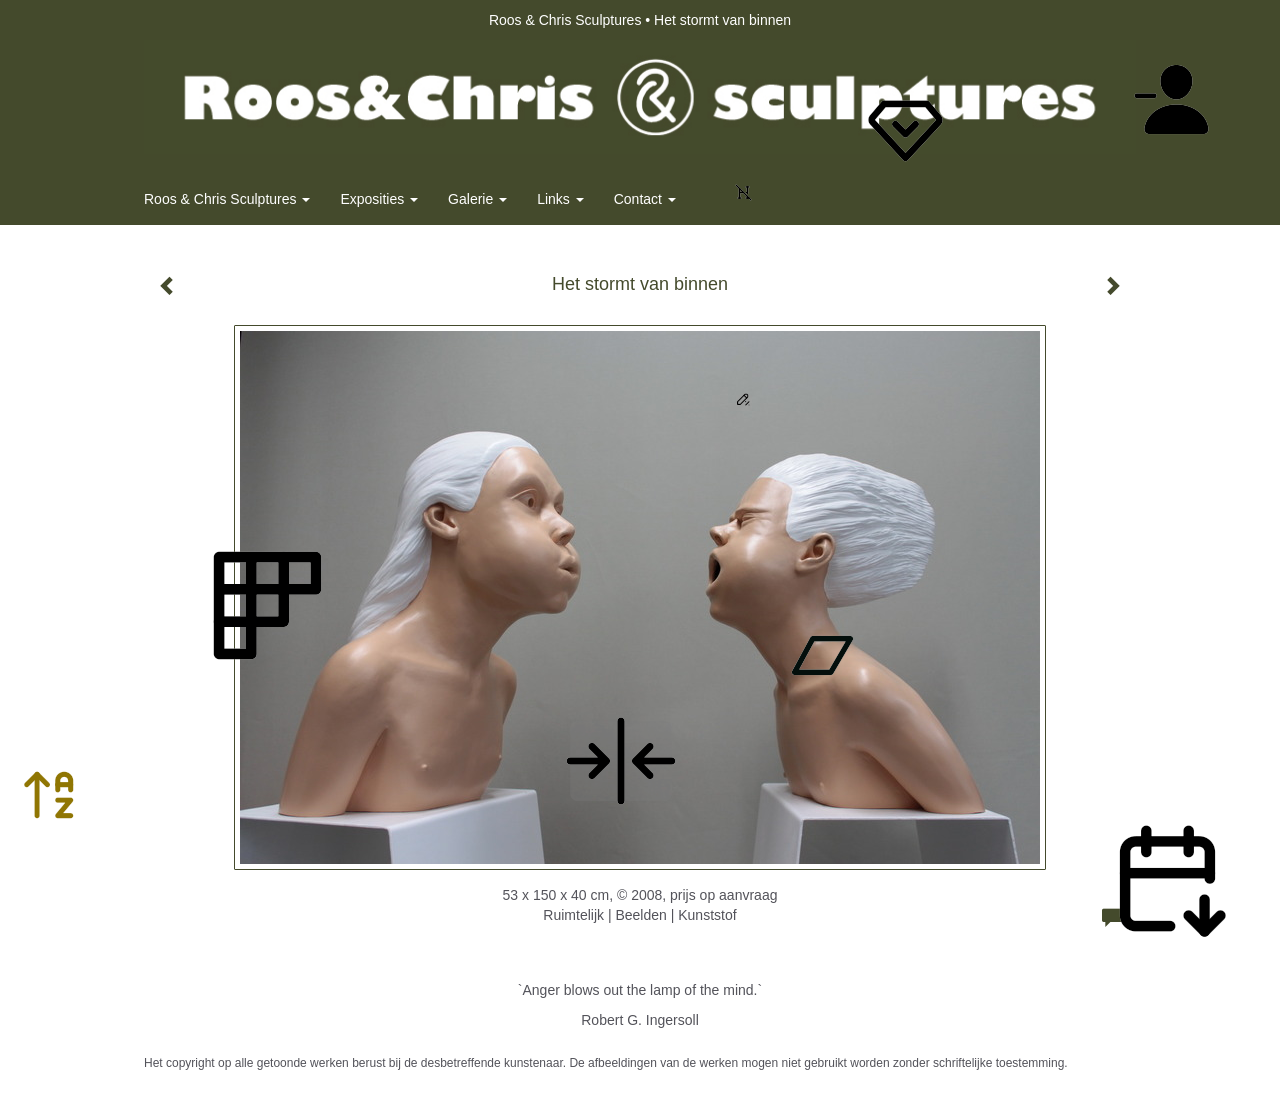 This screenshot has width=1280, height=1112. What do you see at coordinates (50, 795) in the screenshot?
I see `sort alphabetically from A to Z` at bounding box center [50, 795].